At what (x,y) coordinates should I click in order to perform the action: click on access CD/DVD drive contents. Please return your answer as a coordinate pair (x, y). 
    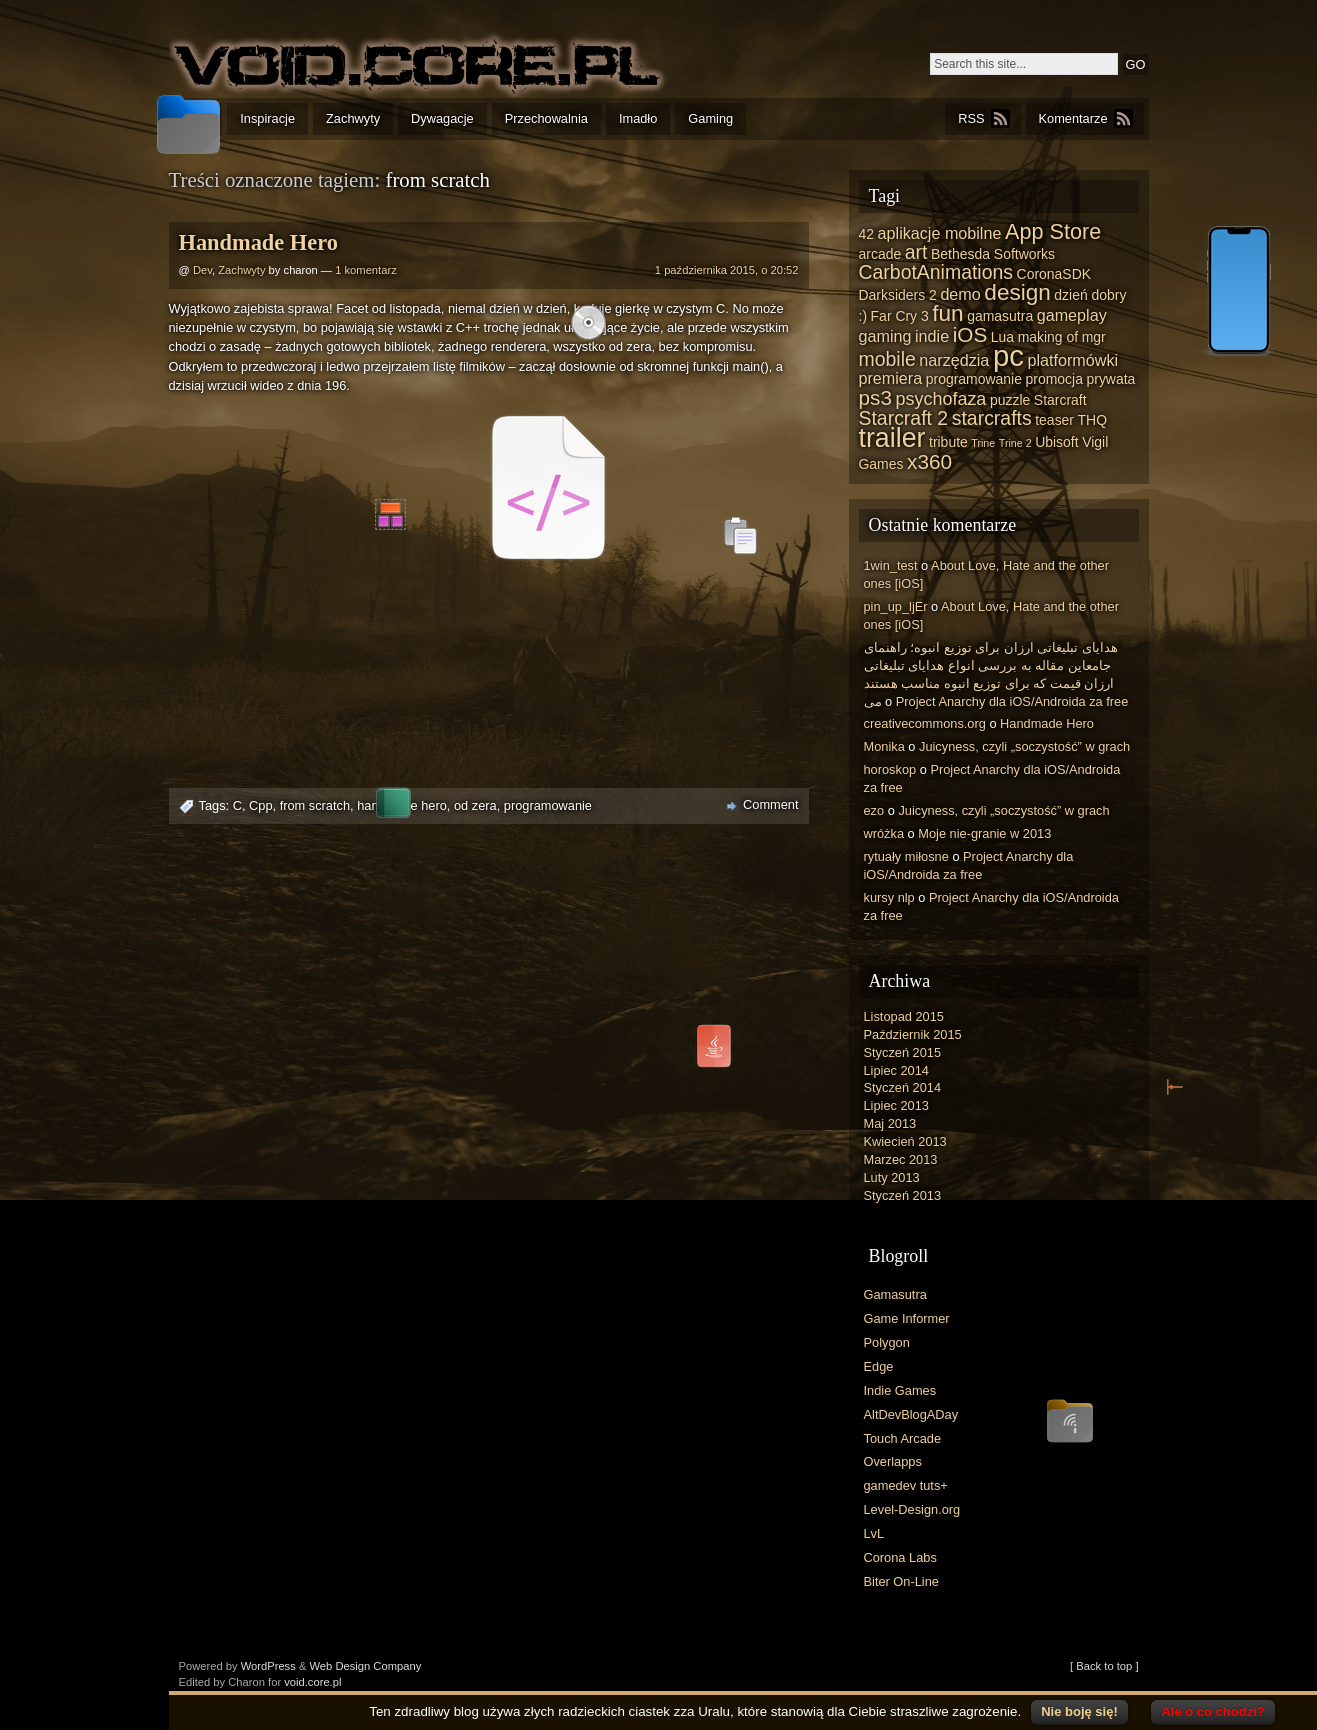
    Looking at the image, I should click on (588, 322).